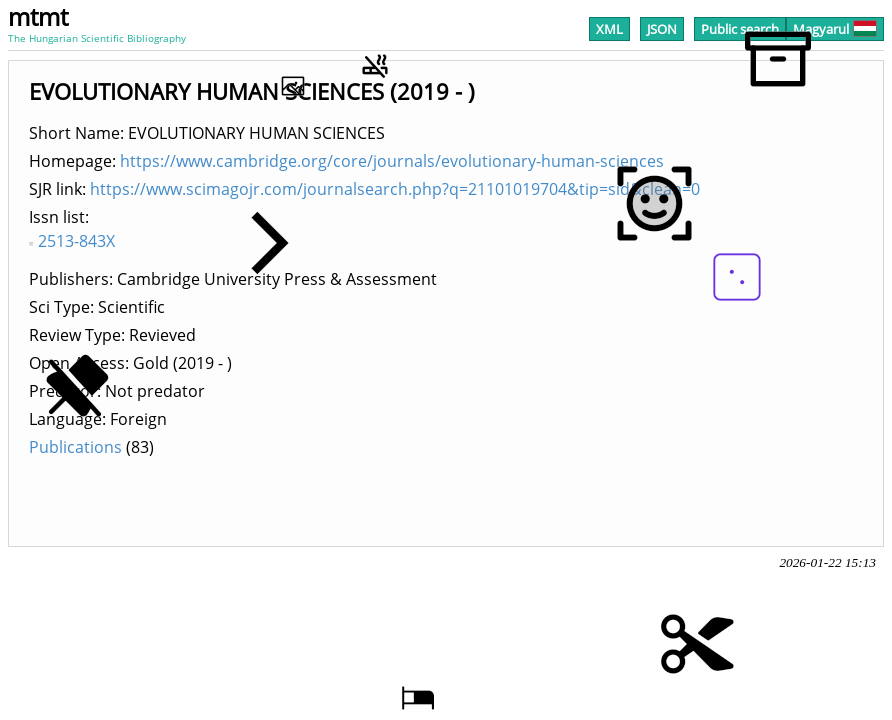 This screenshot has width=892, height=720. I want to click on navigate to the next item or screen, so click(270, 243).